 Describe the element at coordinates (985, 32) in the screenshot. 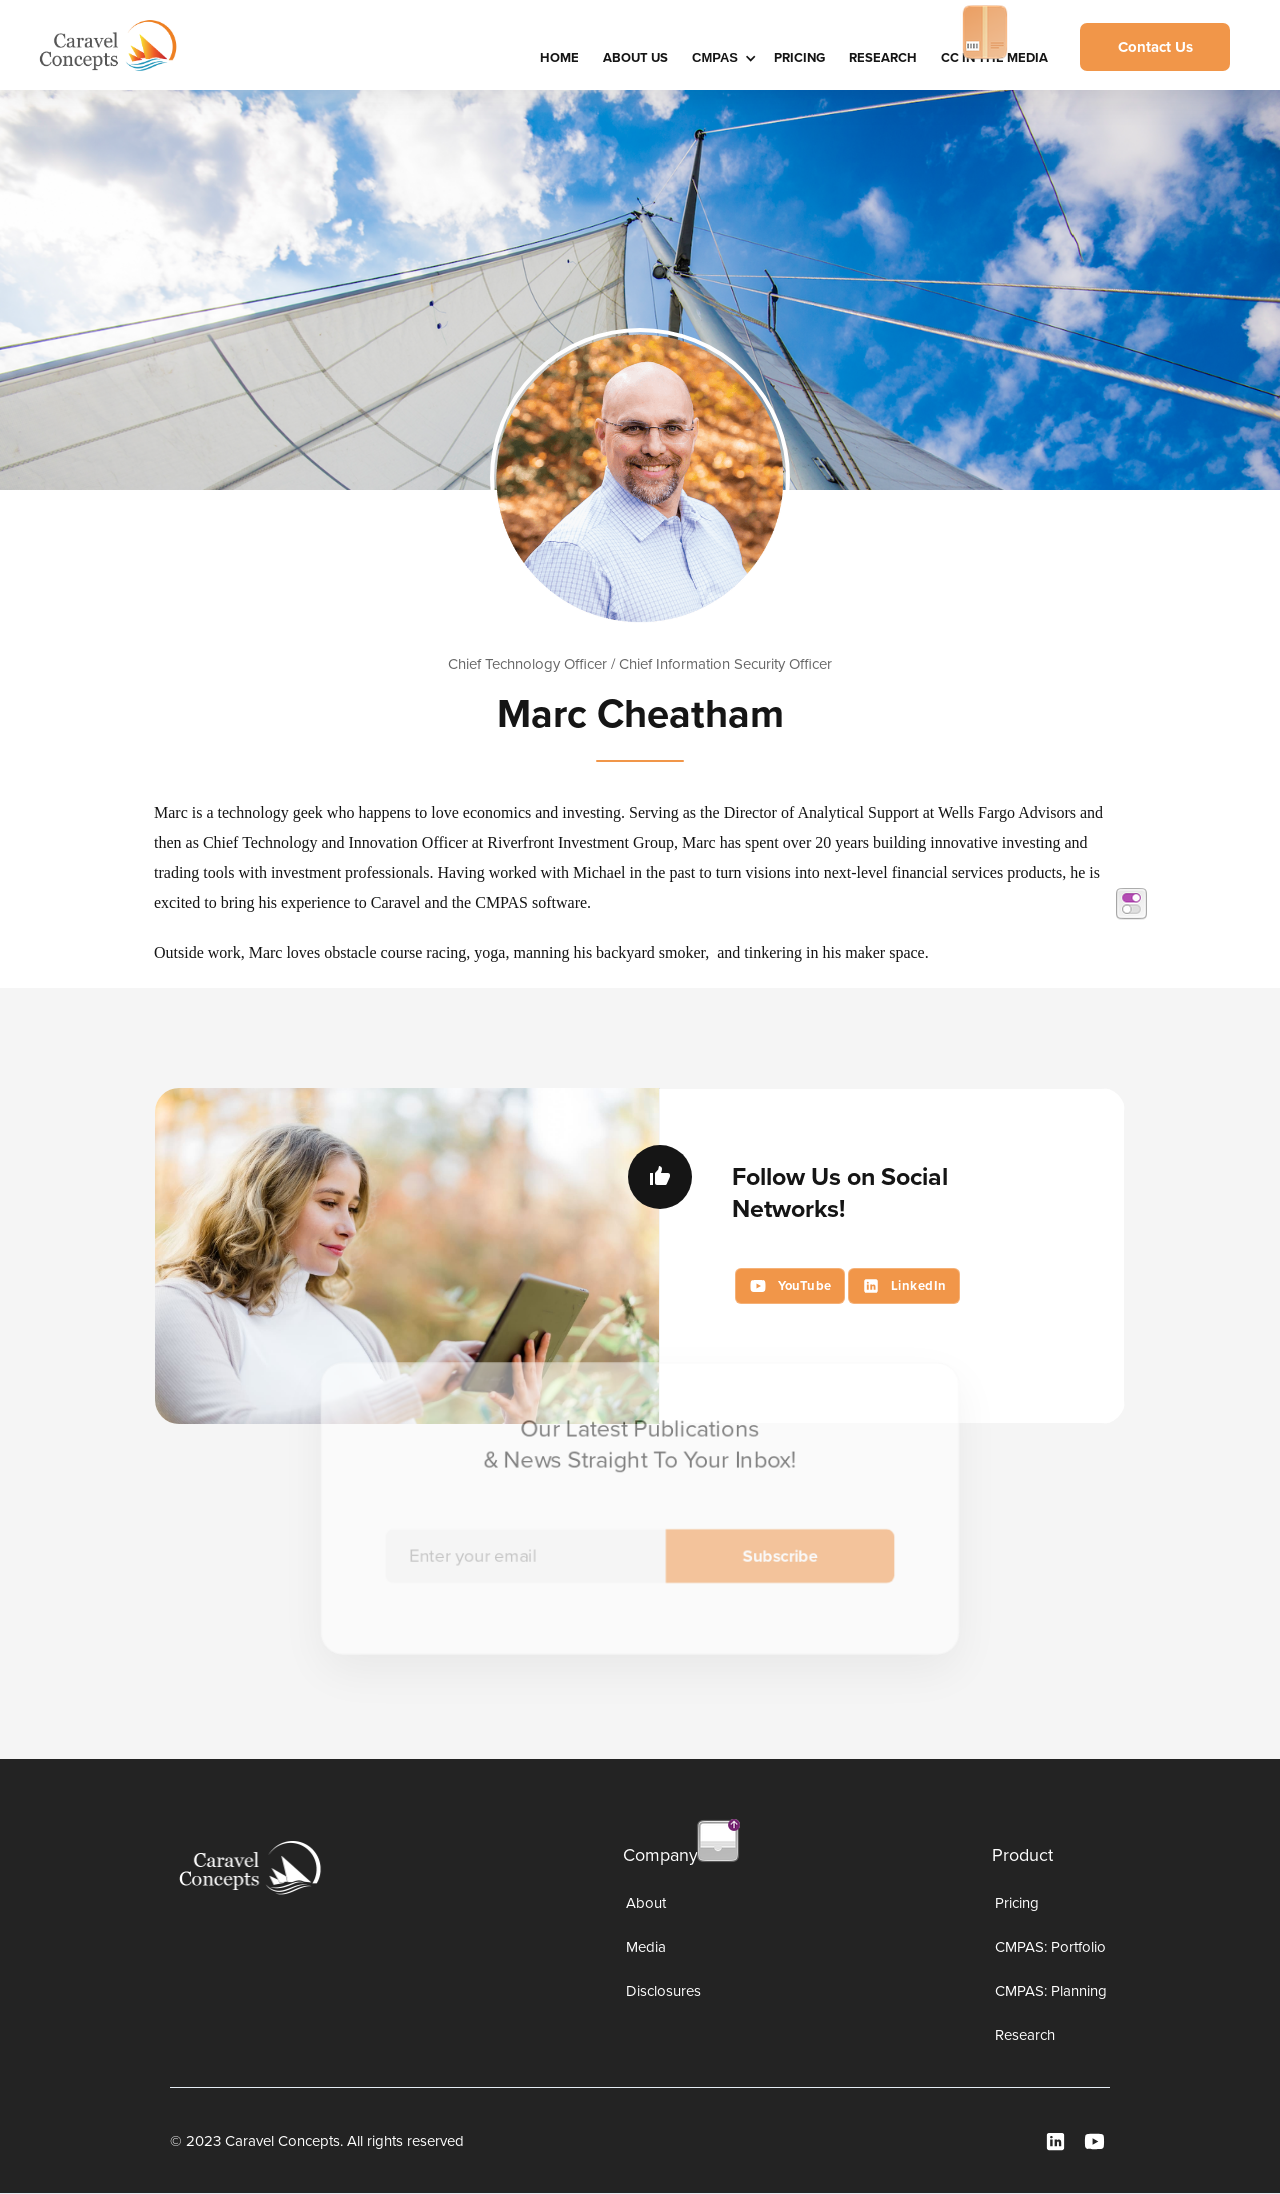

I see `compressed archive file type indicator` at that location.